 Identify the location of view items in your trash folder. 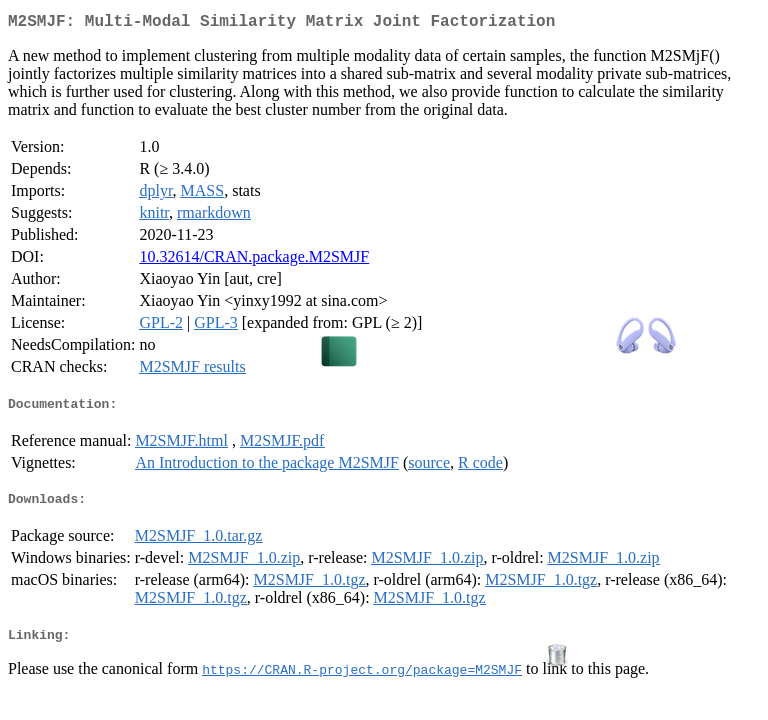
(557, 654).